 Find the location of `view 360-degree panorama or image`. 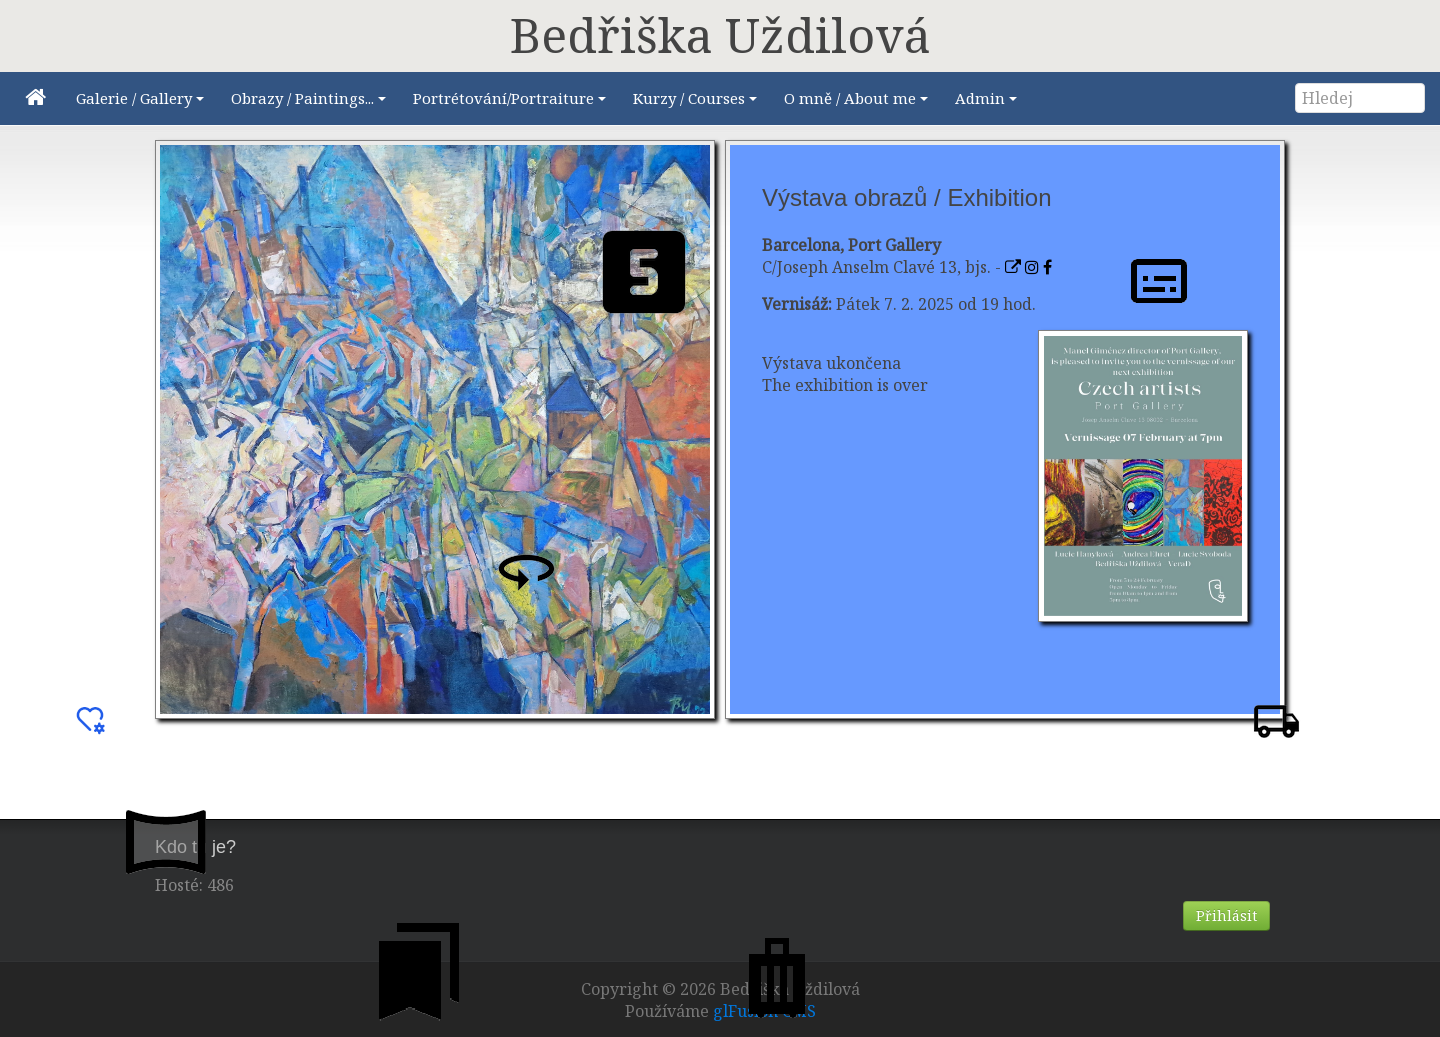

view 360-degree panorama or image is located at coordinates (526, 568).